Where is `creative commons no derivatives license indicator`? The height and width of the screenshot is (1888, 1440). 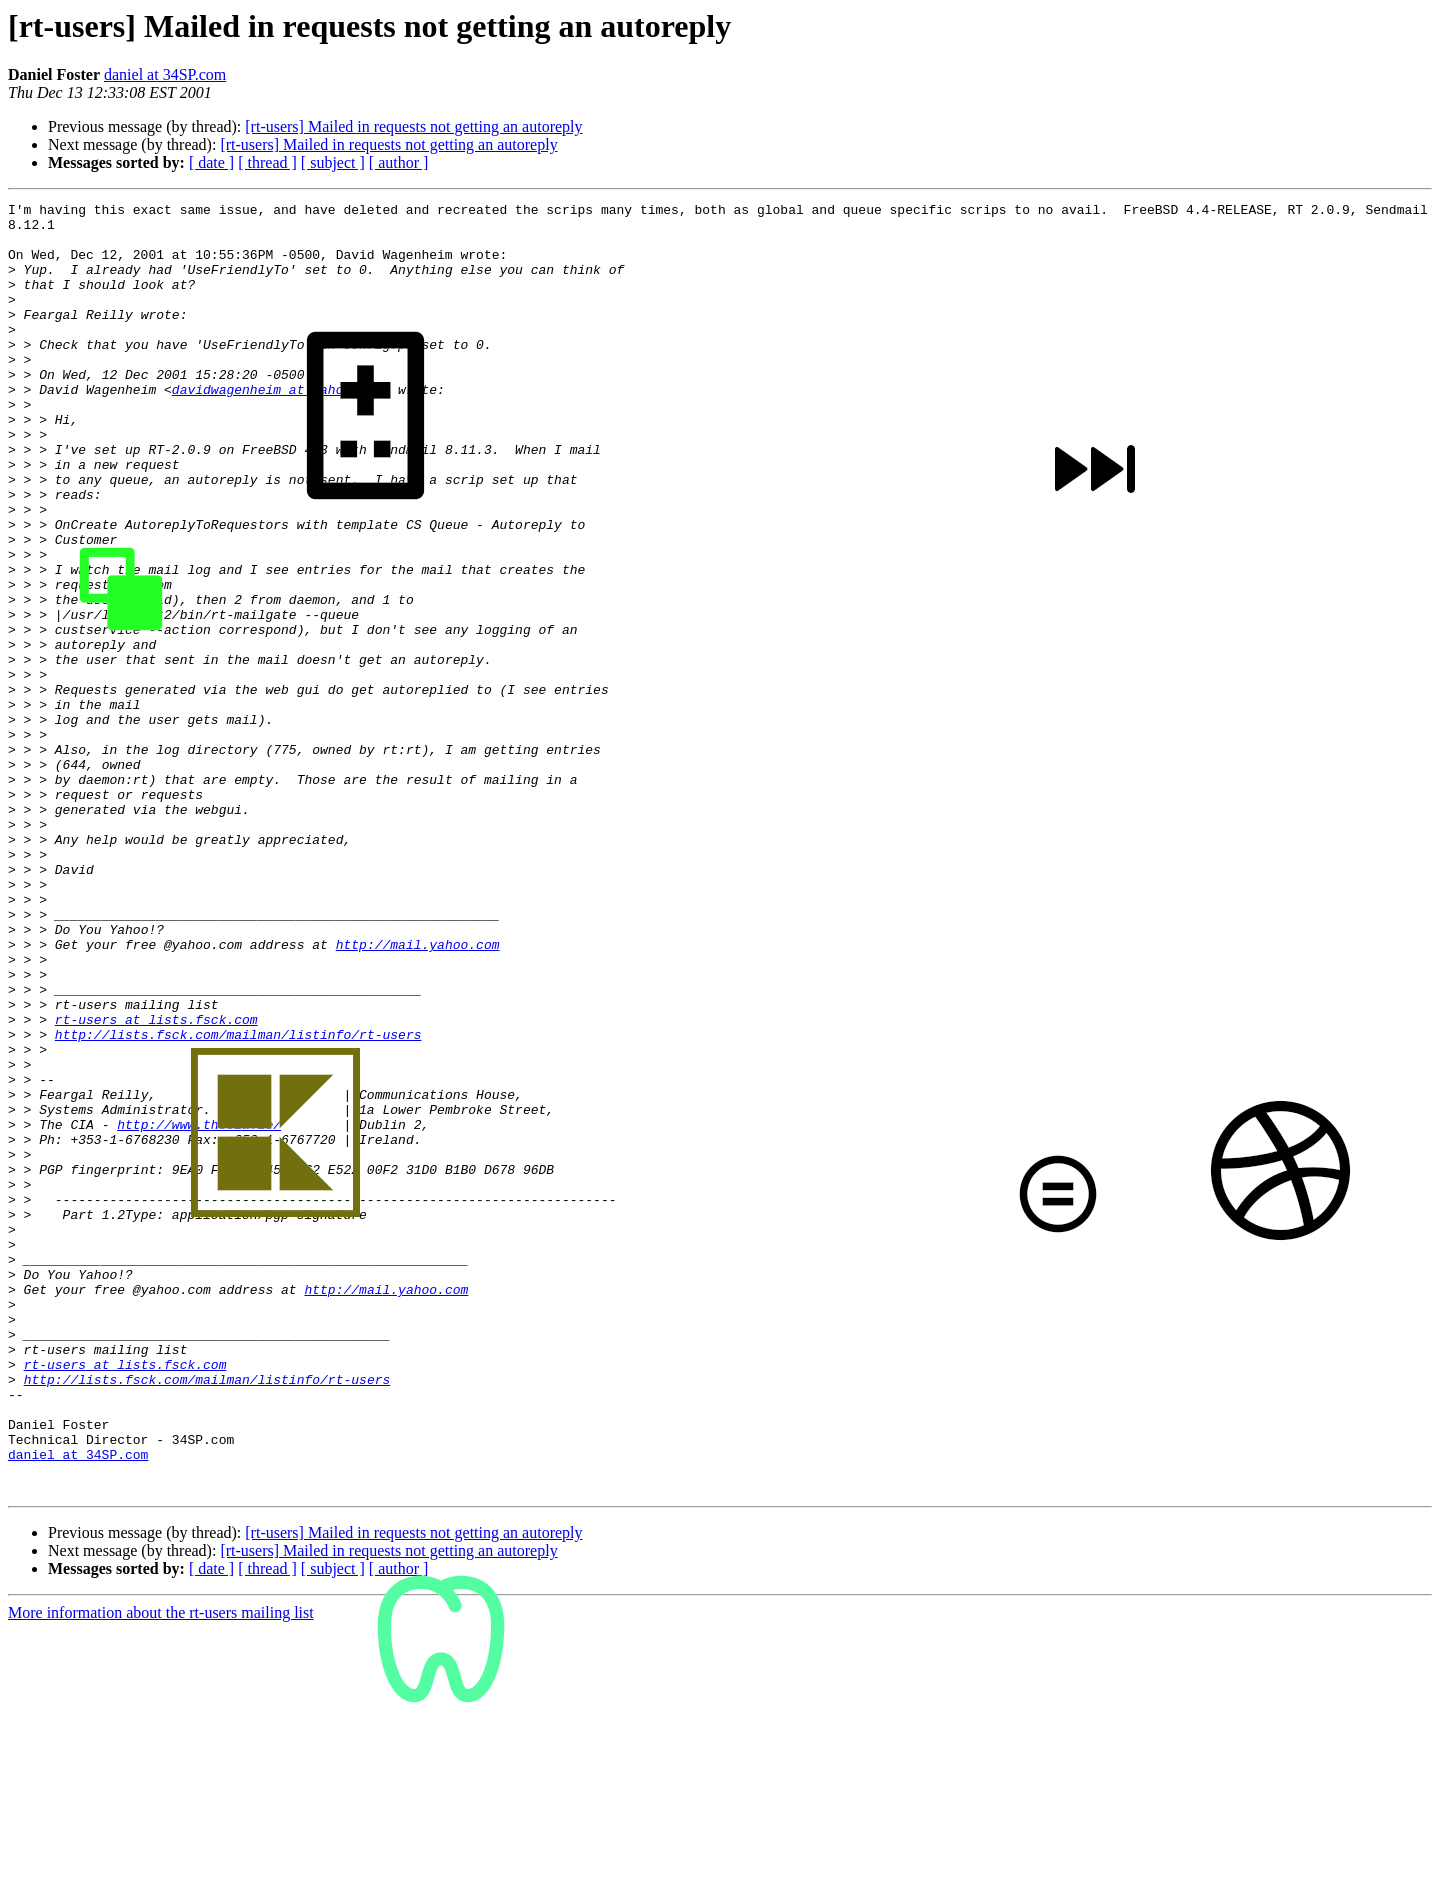 creative commons no derivatives license indicator is located at coordinates (1058, 1194).